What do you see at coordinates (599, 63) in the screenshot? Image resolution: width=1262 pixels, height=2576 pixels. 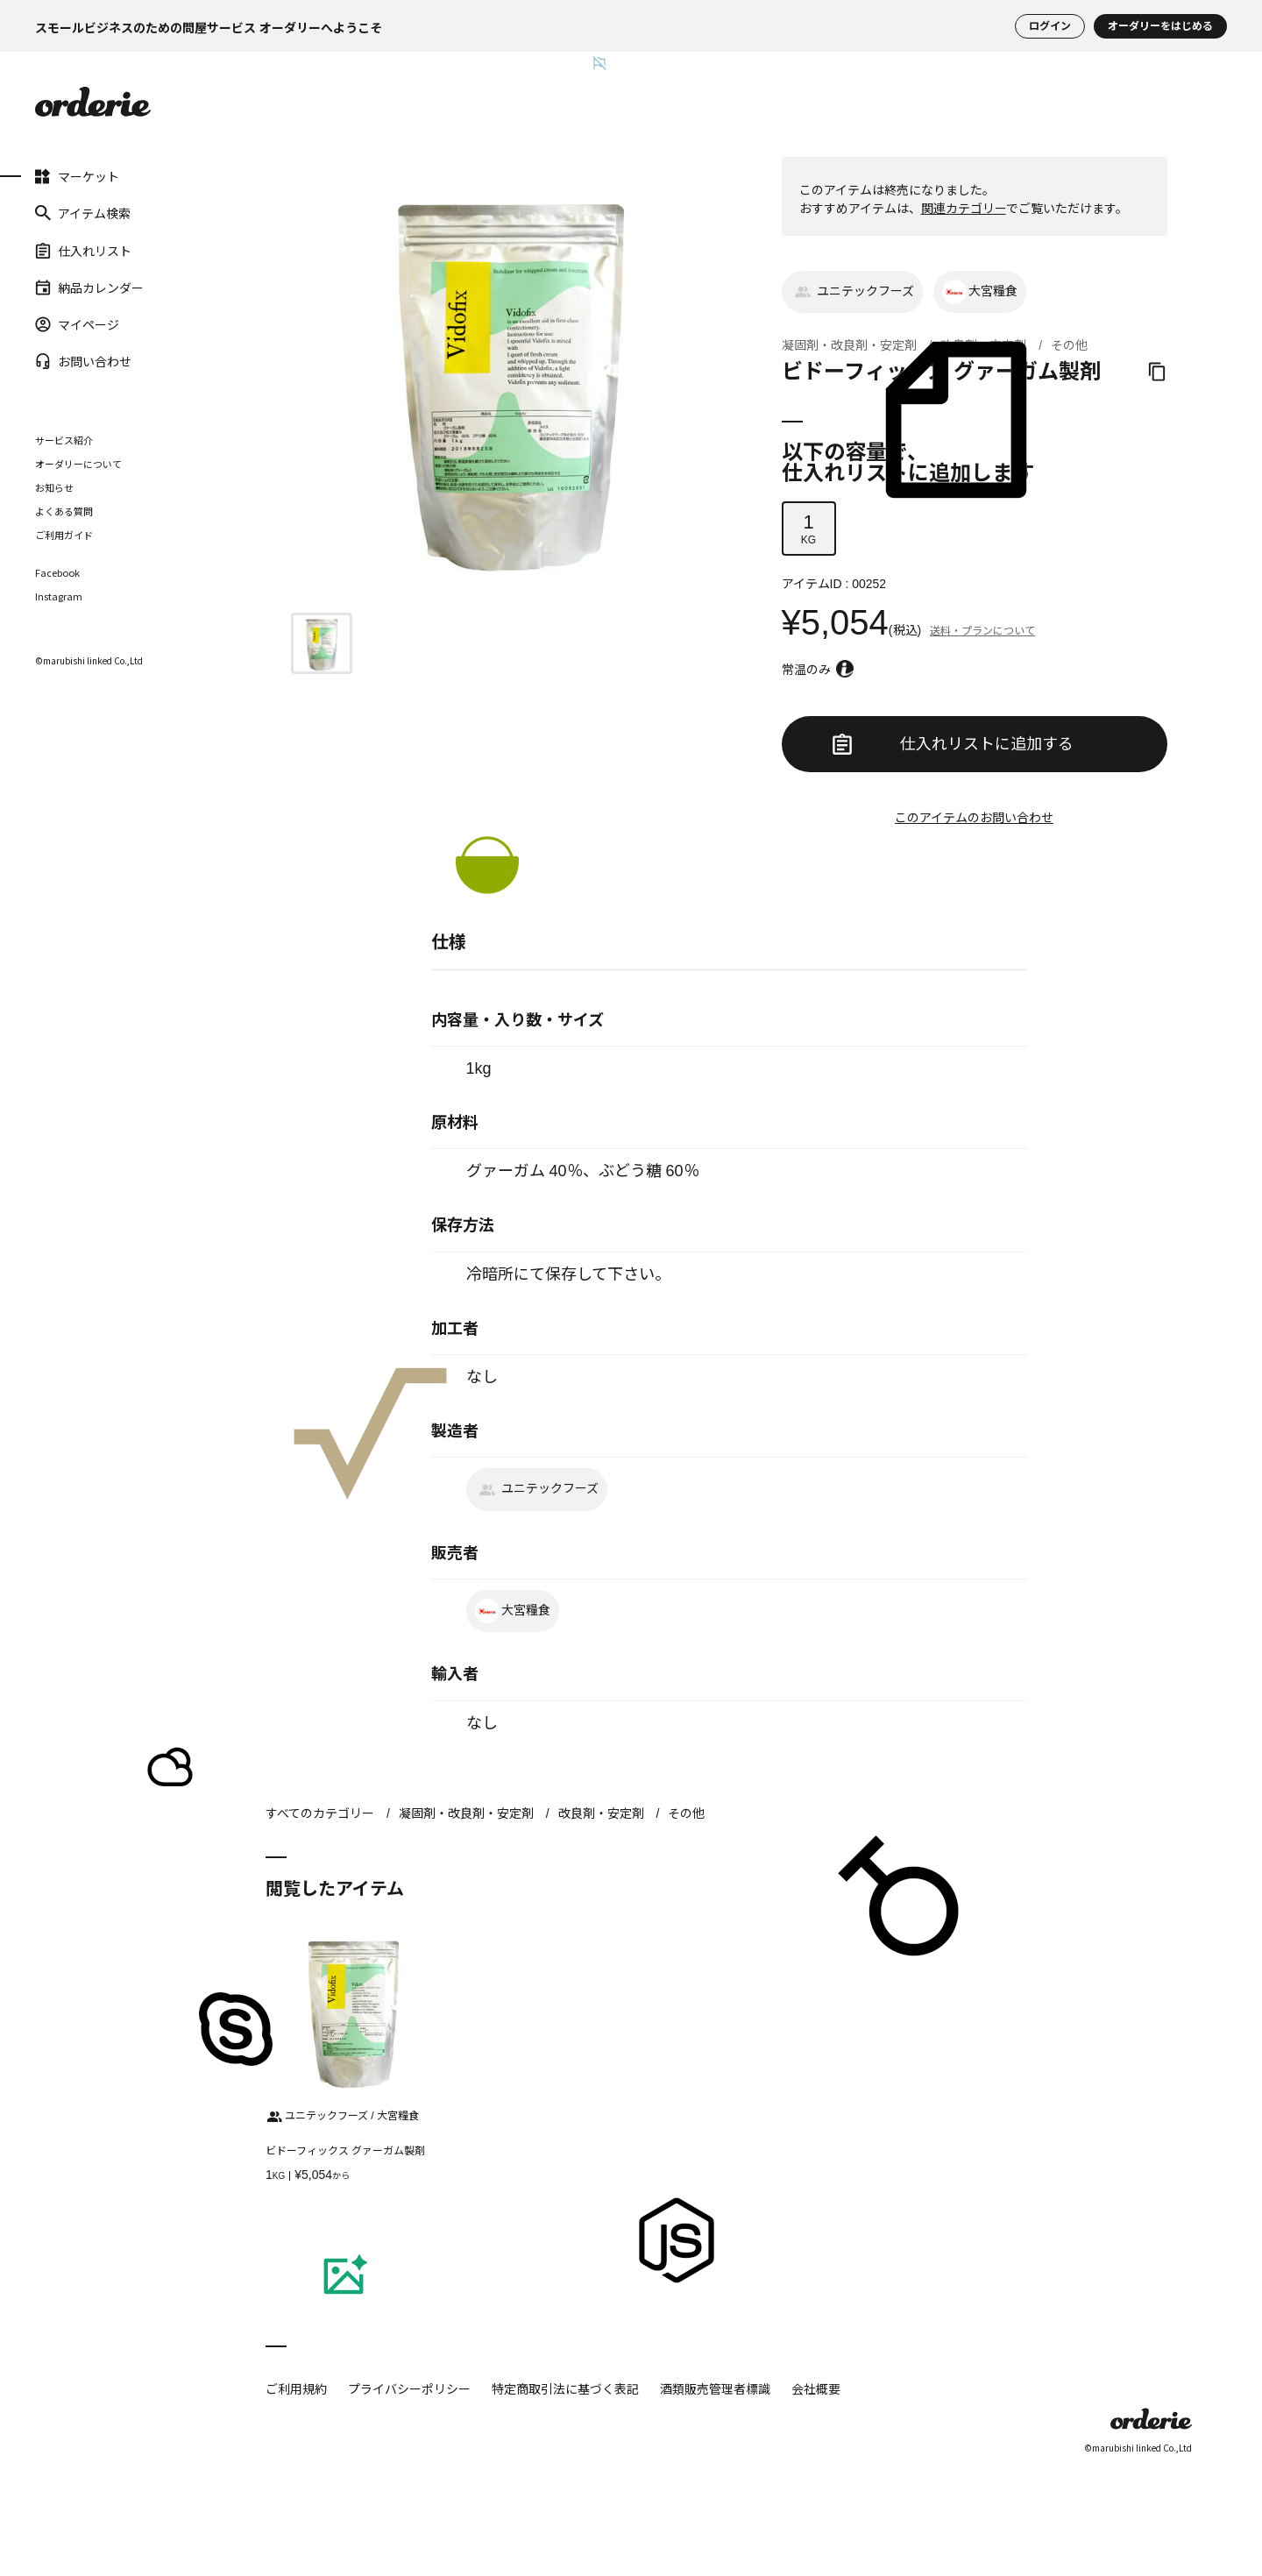 I see `disable or turn off flag notifications` at bounding box center [599, 63].